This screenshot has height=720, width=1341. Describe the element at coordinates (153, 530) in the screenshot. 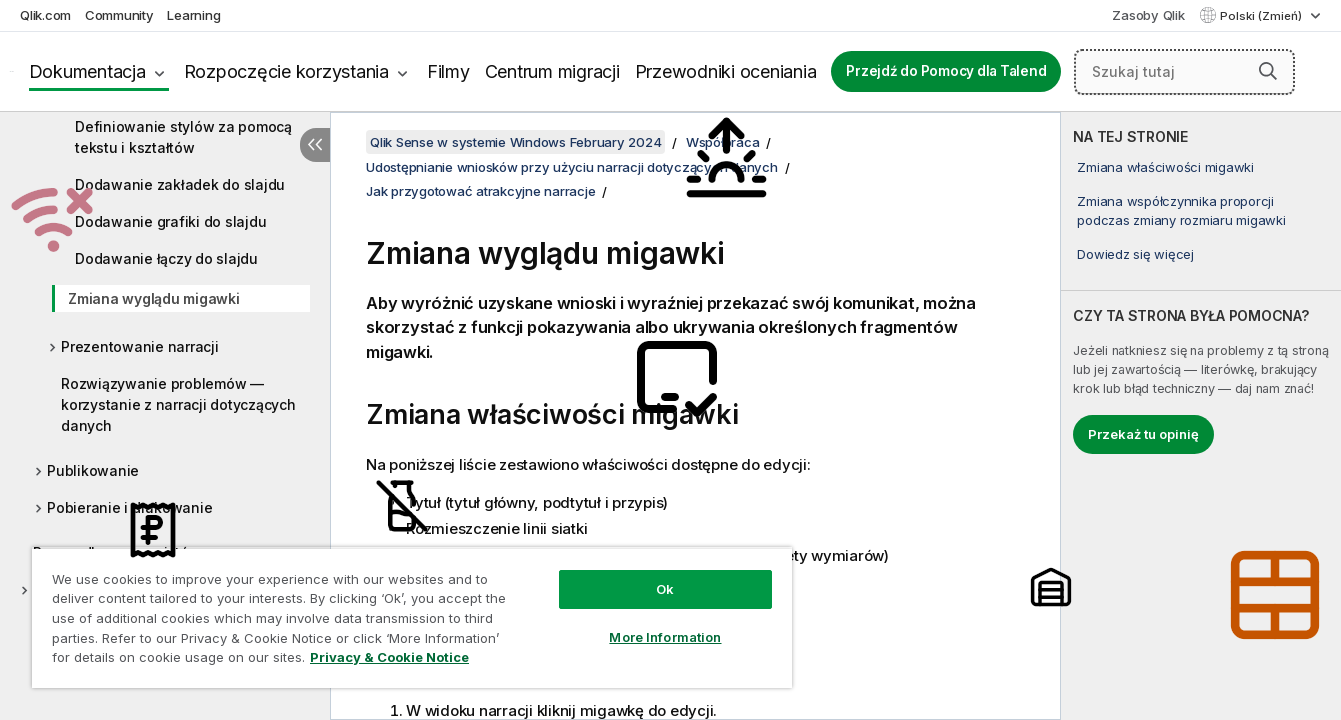

I see `view receipt or transaction in russian rubles` at that location.